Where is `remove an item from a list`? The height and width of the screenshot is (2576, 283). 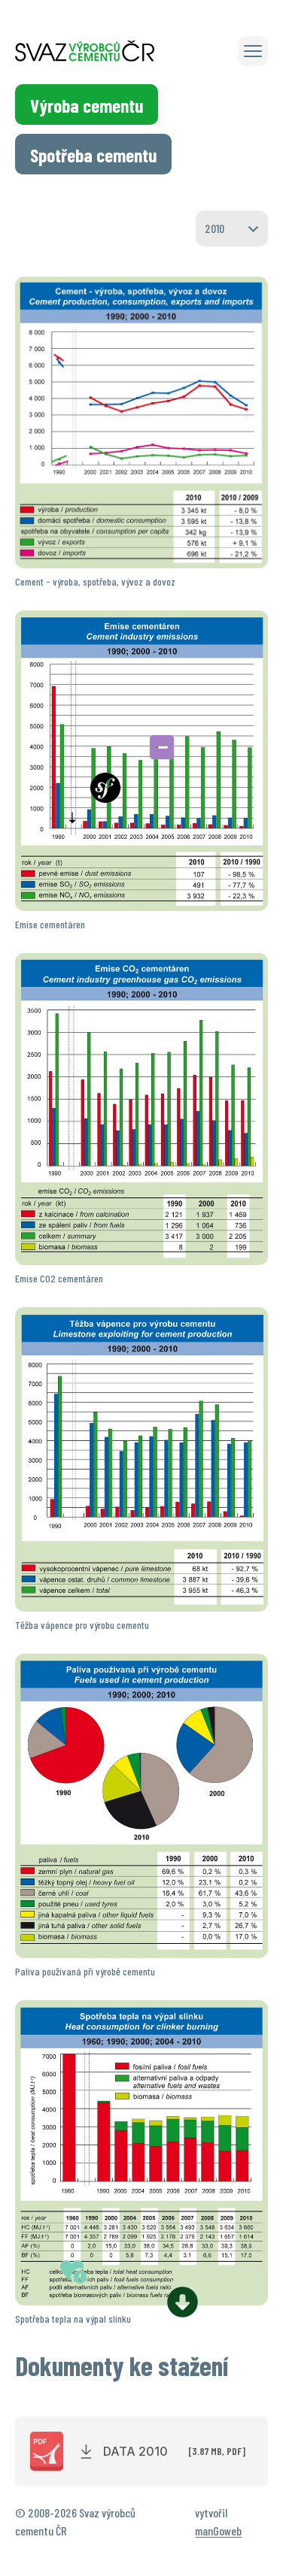 remove an item from a list is located at coordinates (162, 747).